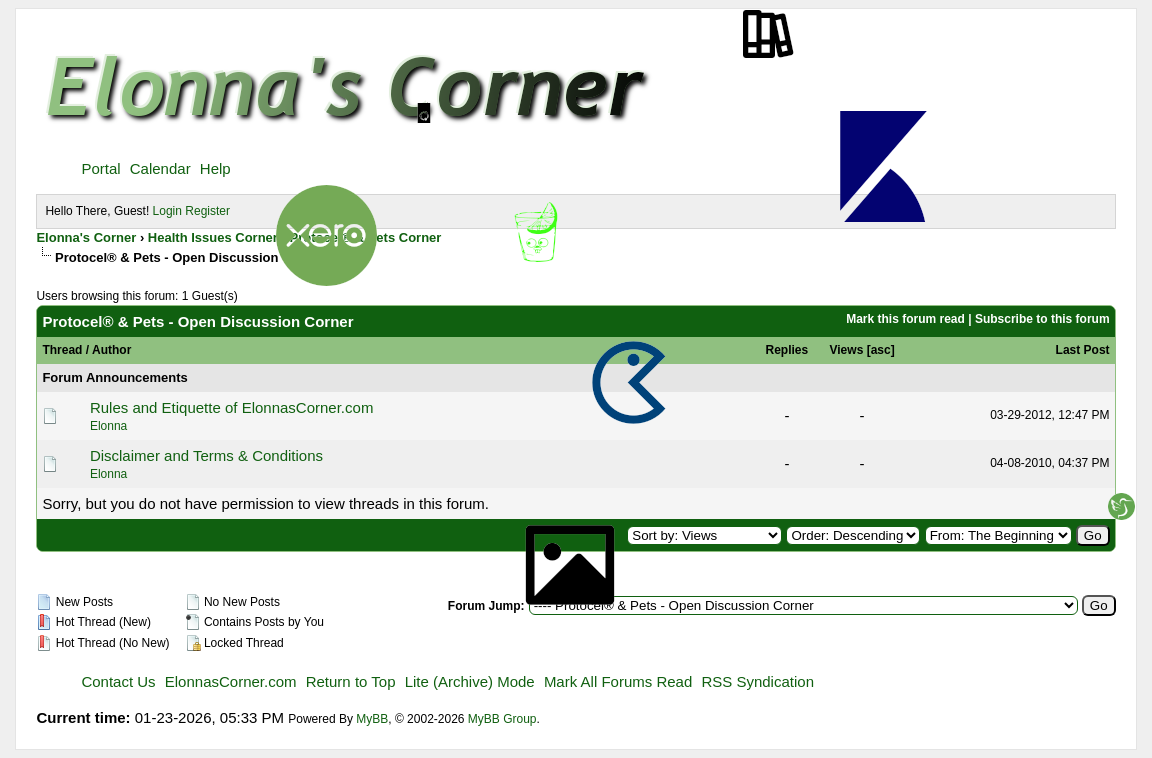 The image size is (1152, 758). Describe the element at coordinates (536, 232) in the screenshot. I see `gin web framework logo` at that location.